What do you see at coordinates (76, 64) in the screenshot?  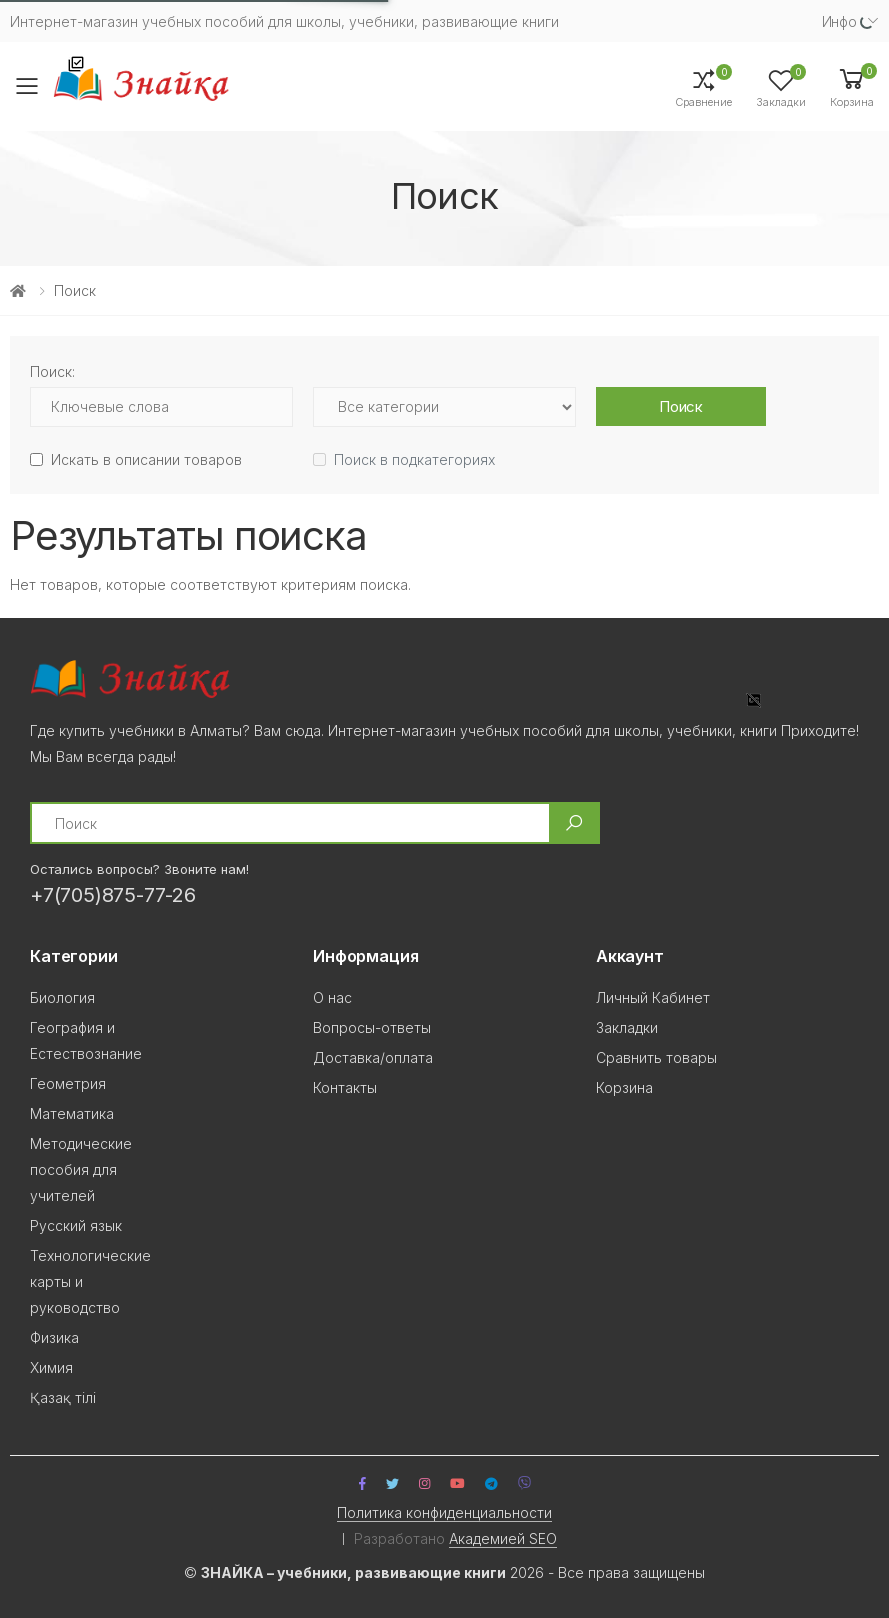 I see `item successfully added to library` at bounding box center [76, 64].